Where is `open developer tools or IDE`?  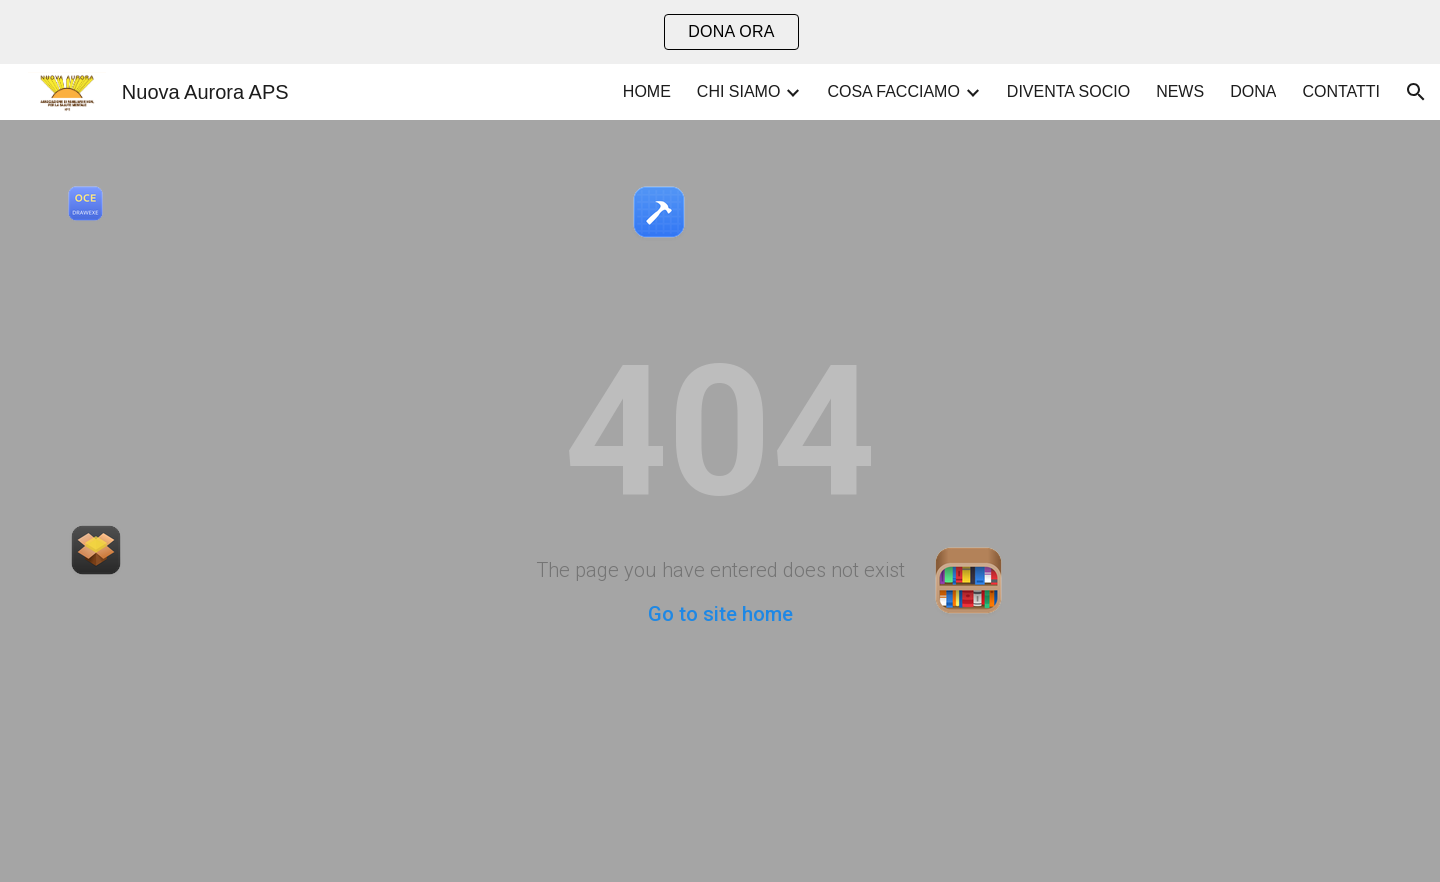 open developer tools or IDE is located at coordinates (659, 212).